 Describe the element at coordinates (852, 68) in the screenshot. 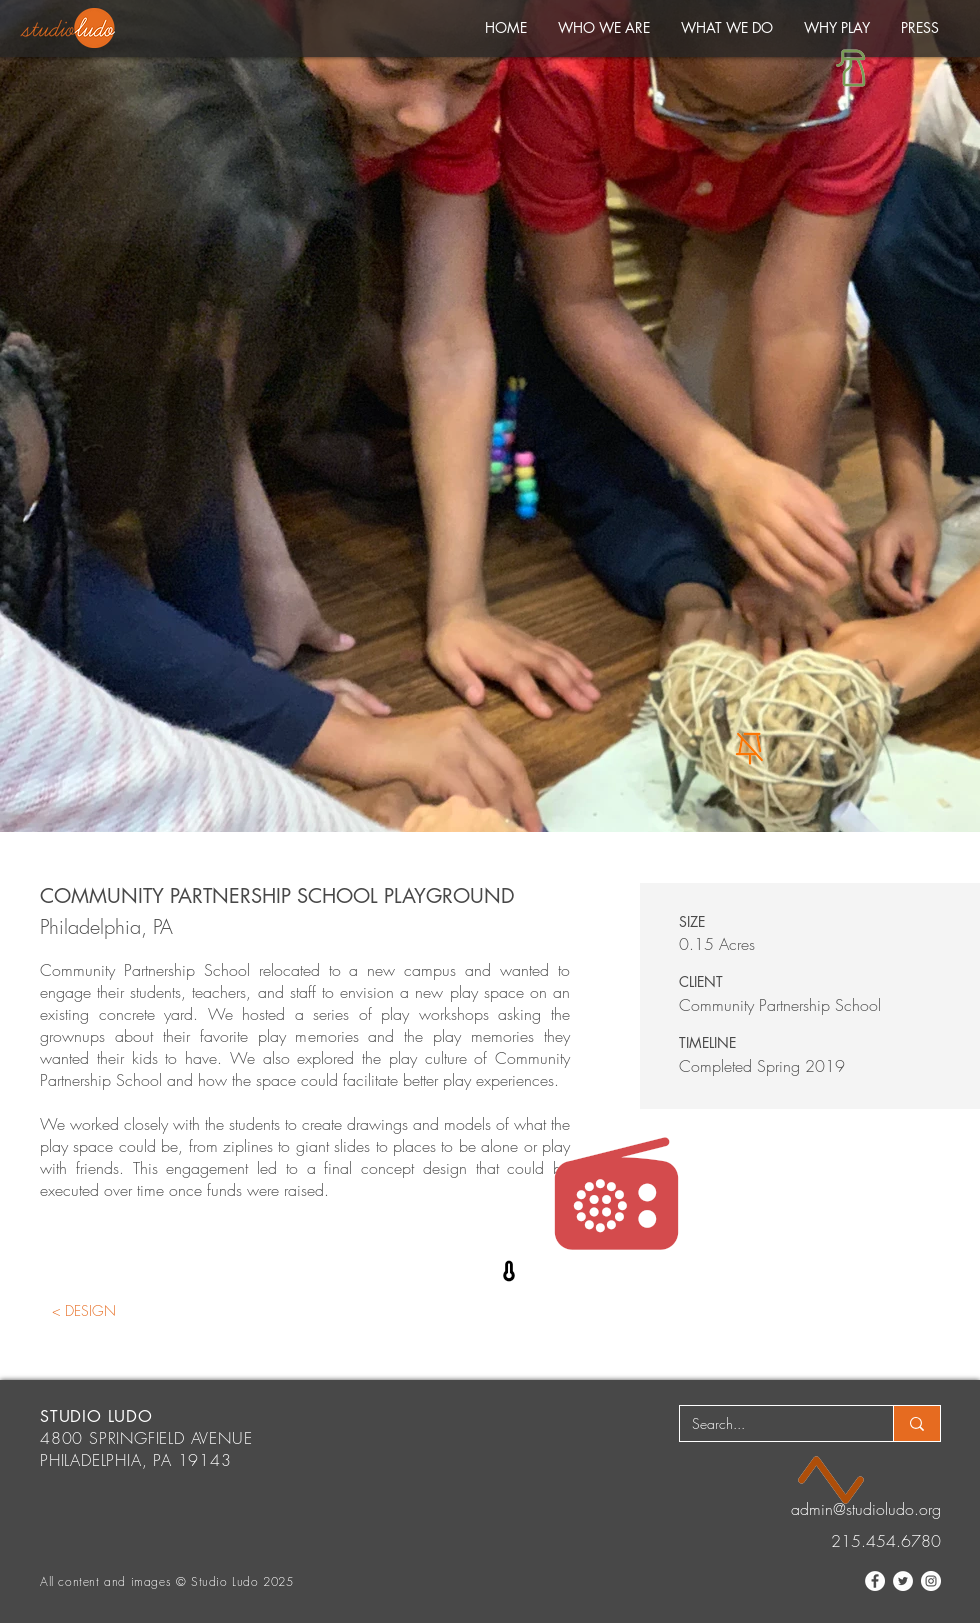

I see `access cleaning or household tools` at that location.